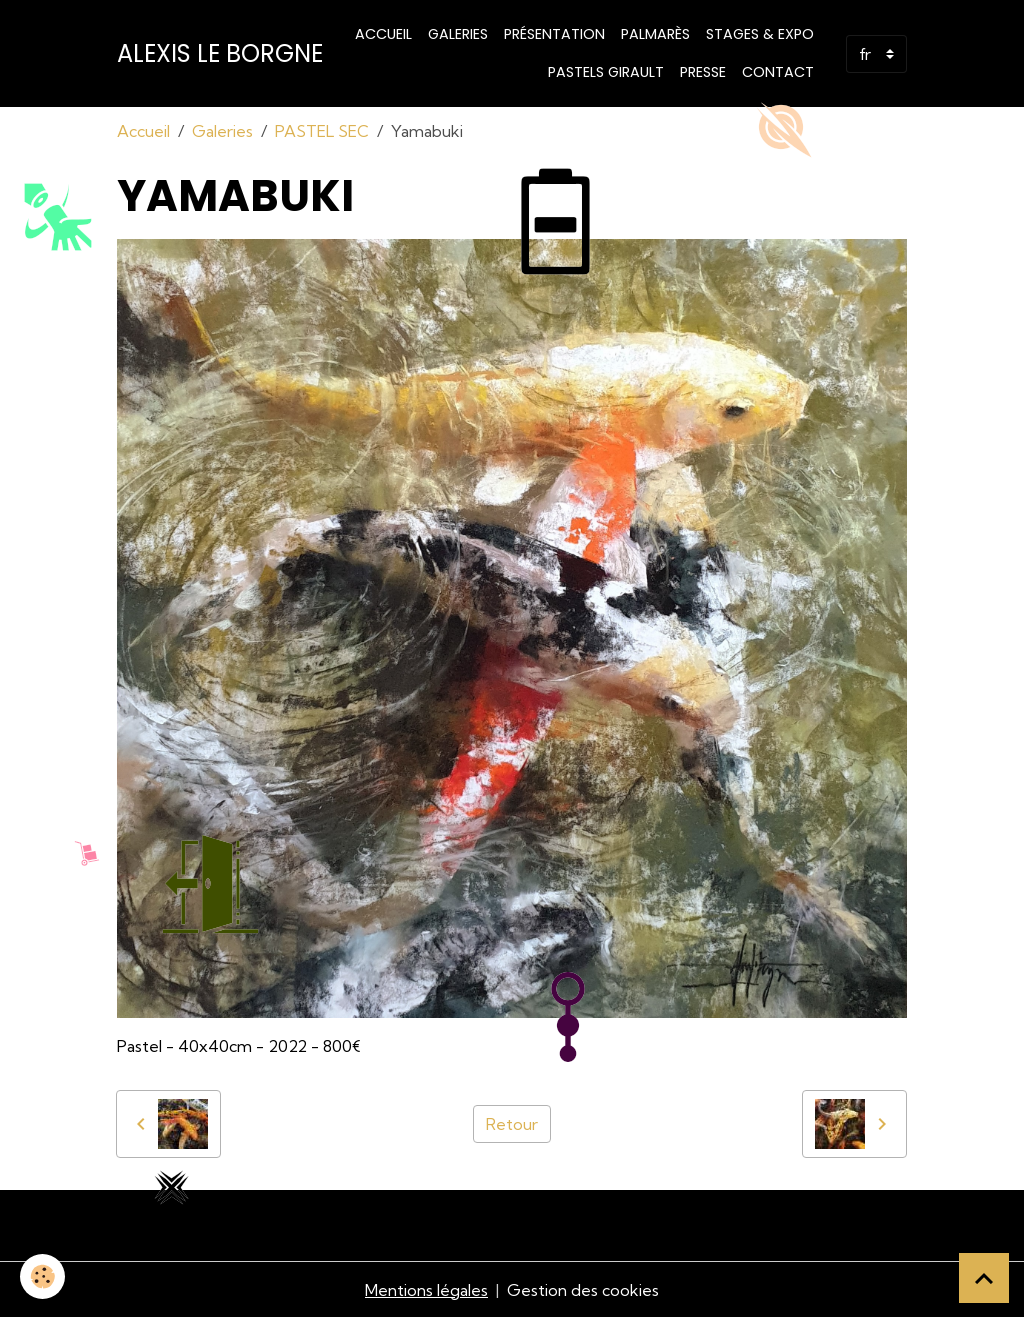 The width and height of the screenshot is (1024, 1318). What do you see at coordinates (58, 217) in the screenshot?
I see `indicates amputation or limb loss in a medical game context` at bounding box center [58, 217].